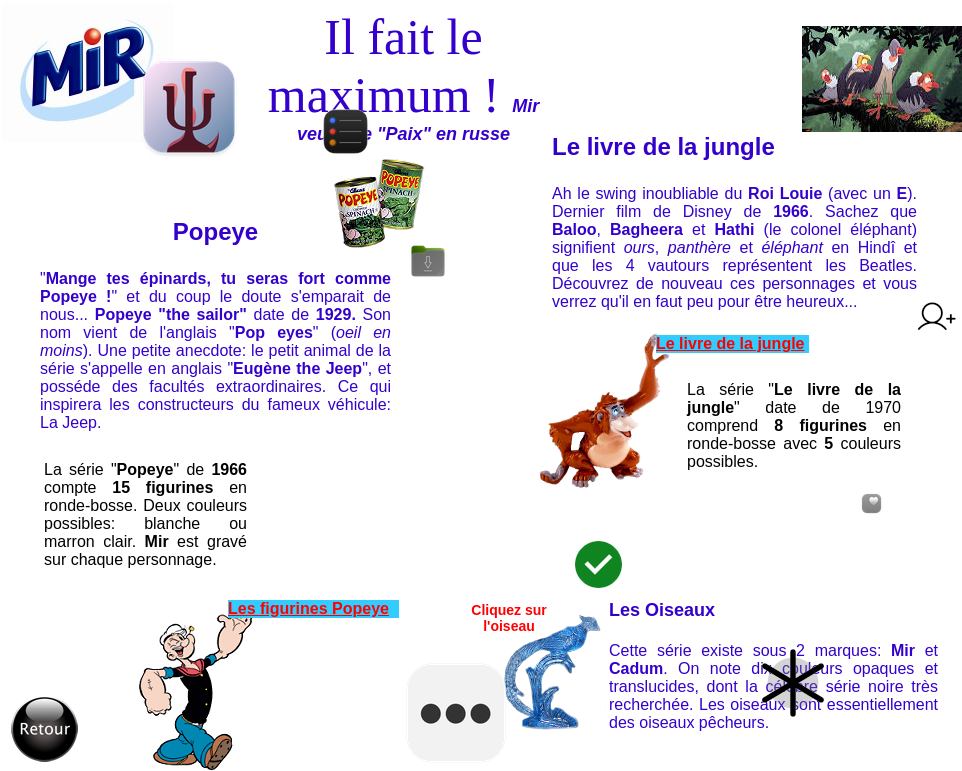 The height and width of the screenshot is (771, 962). What do you see at coordinates (345, 131) in the screenshot?
I see `open the reminders app` at bounding box center [345, 131].